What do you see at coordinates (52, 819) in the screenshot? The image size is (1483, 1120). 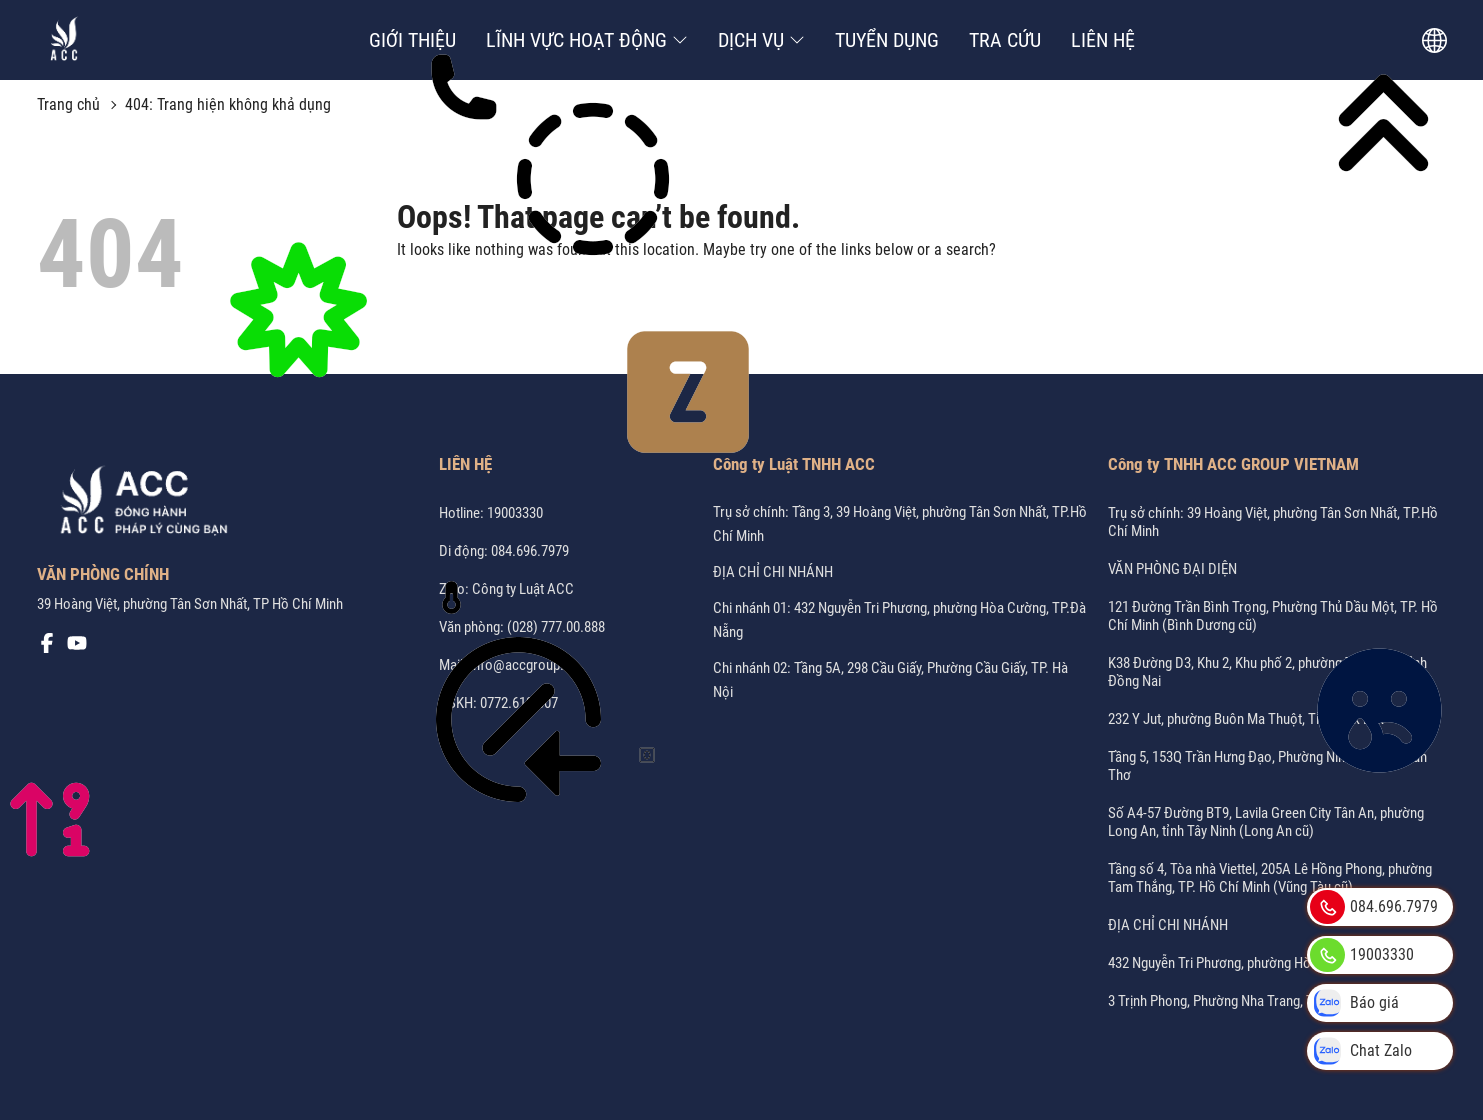 I see `sort numbers in descending order (9 to 1)` at bounding box center [52, 819].